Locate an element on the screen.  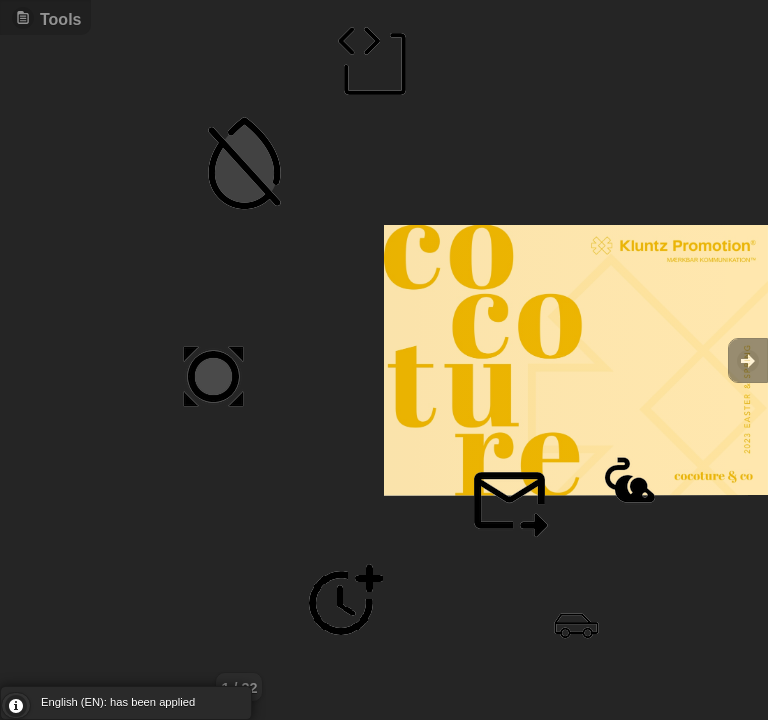
request rodent pest control services is located at coordinates (630, 480).